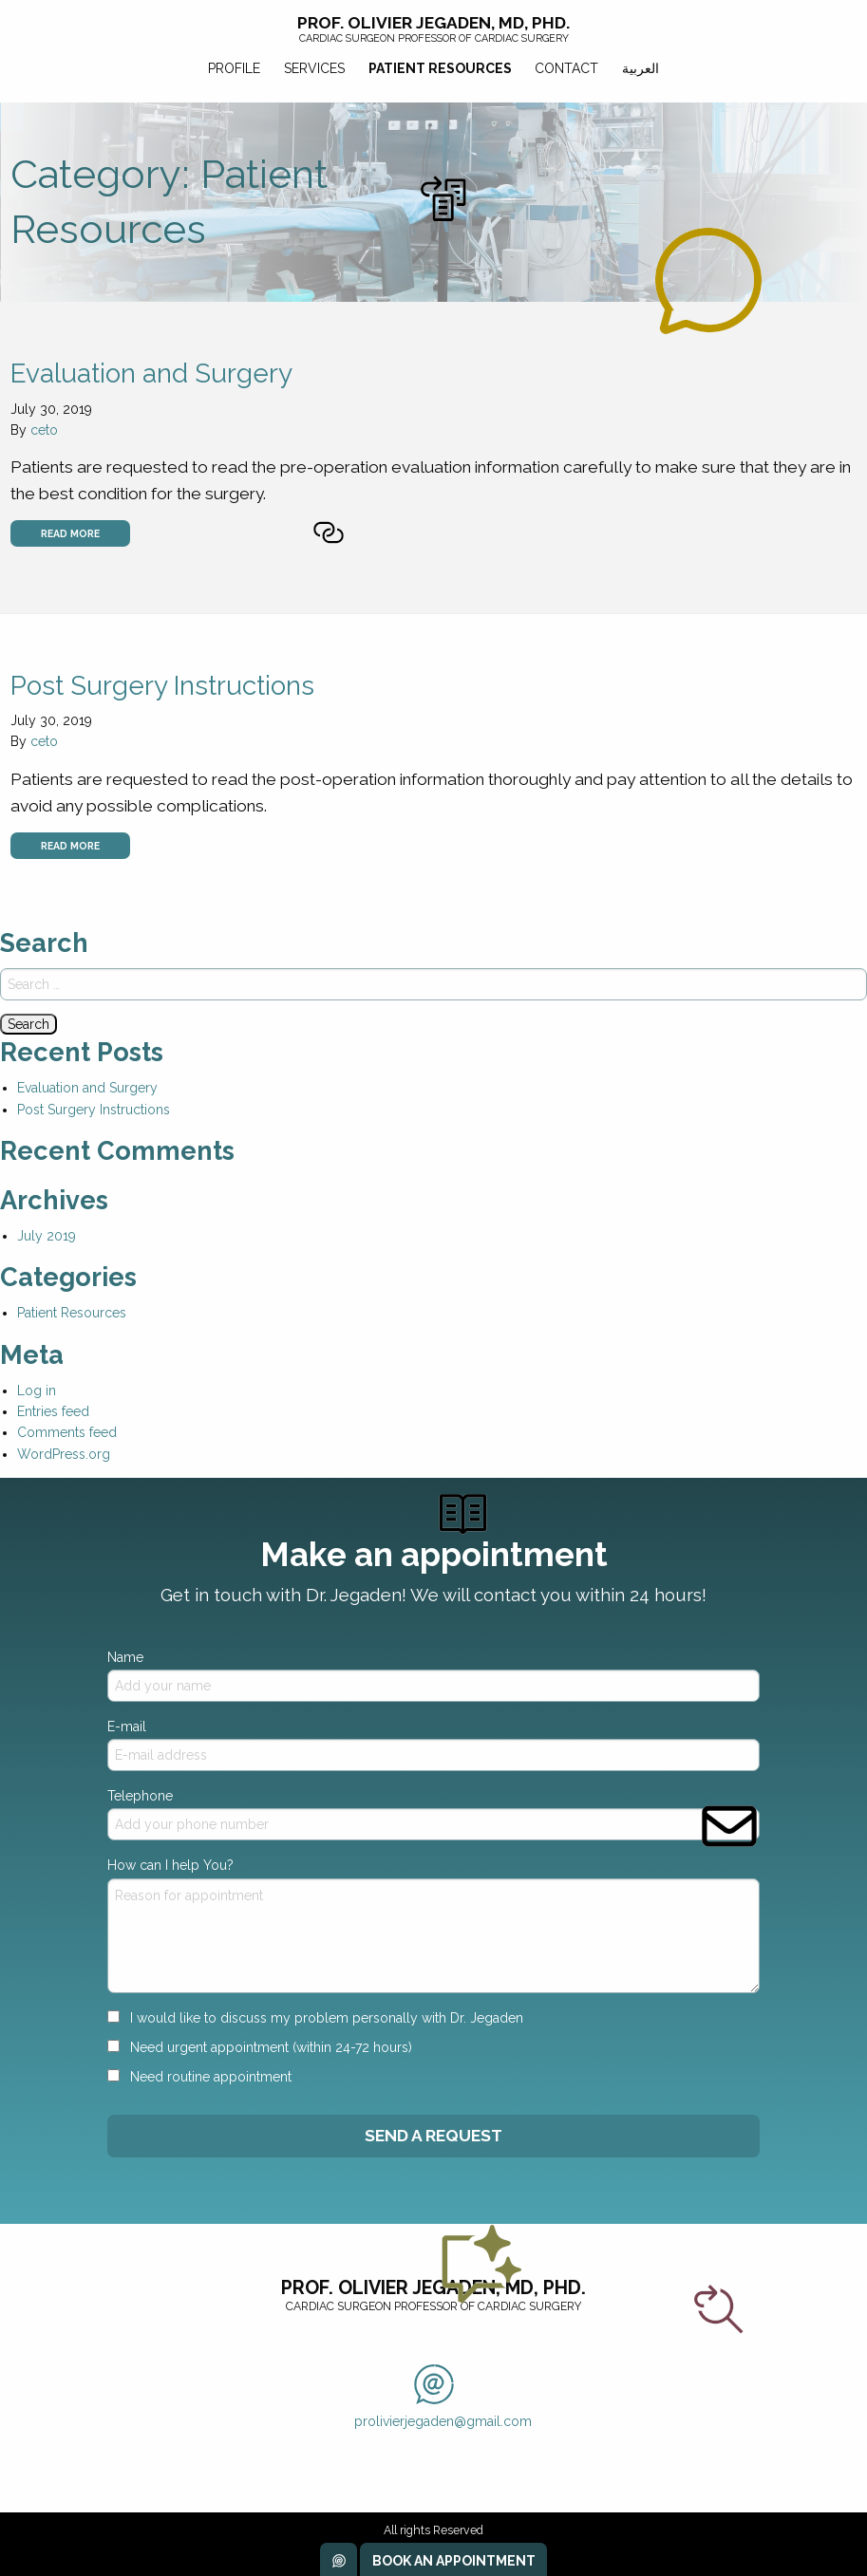 This screenshot has height=2576, width=867. Describe the element at coordinates (720, 2310) in the screenshot. I see `go to search panel` at that location.